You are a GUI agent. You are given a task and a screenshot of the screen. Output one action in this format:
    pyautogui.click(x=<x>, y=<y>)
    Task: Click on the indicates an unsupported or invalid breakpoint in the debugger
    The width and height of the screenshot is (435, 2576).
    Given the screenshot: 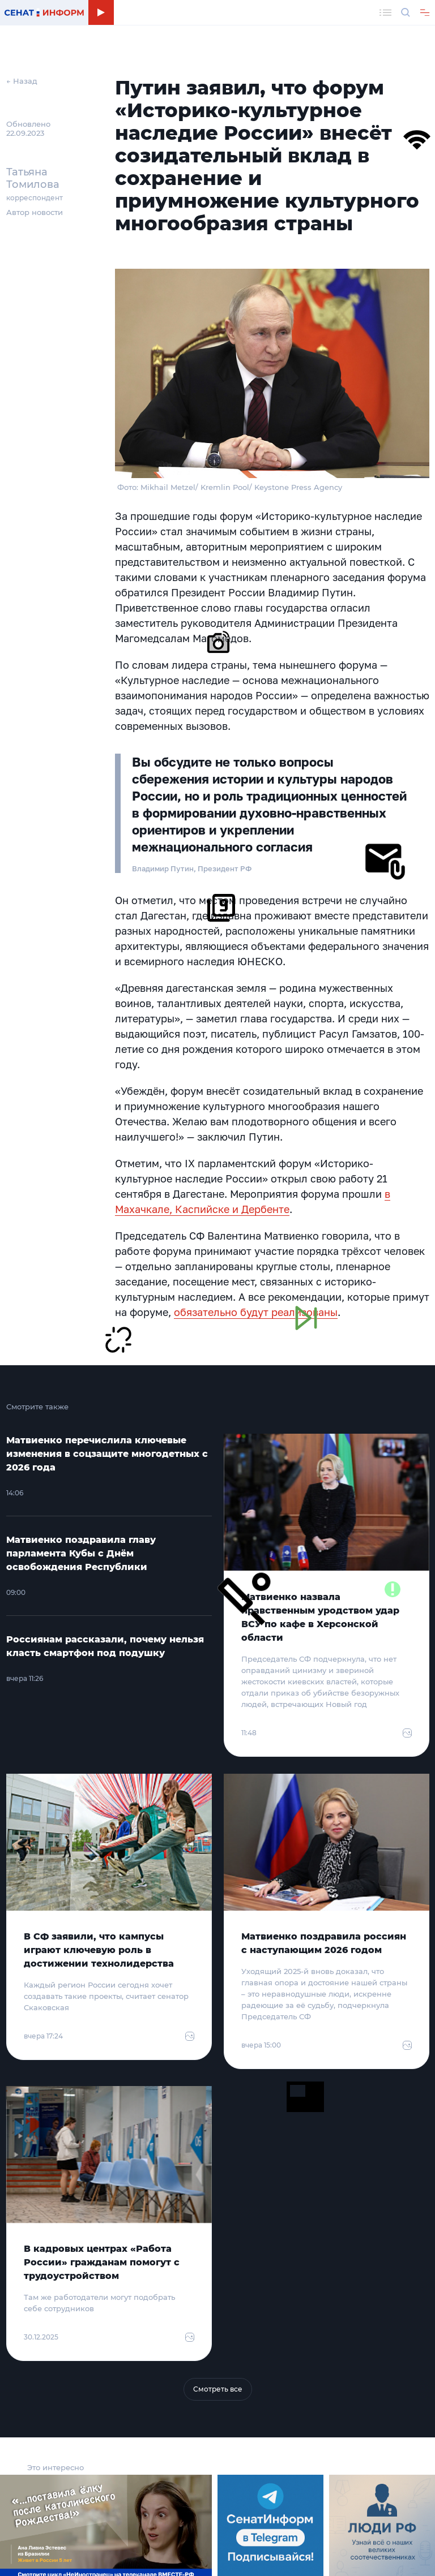 What is the action you would take?
    pyautogui.click(x=393, y=1589)
    